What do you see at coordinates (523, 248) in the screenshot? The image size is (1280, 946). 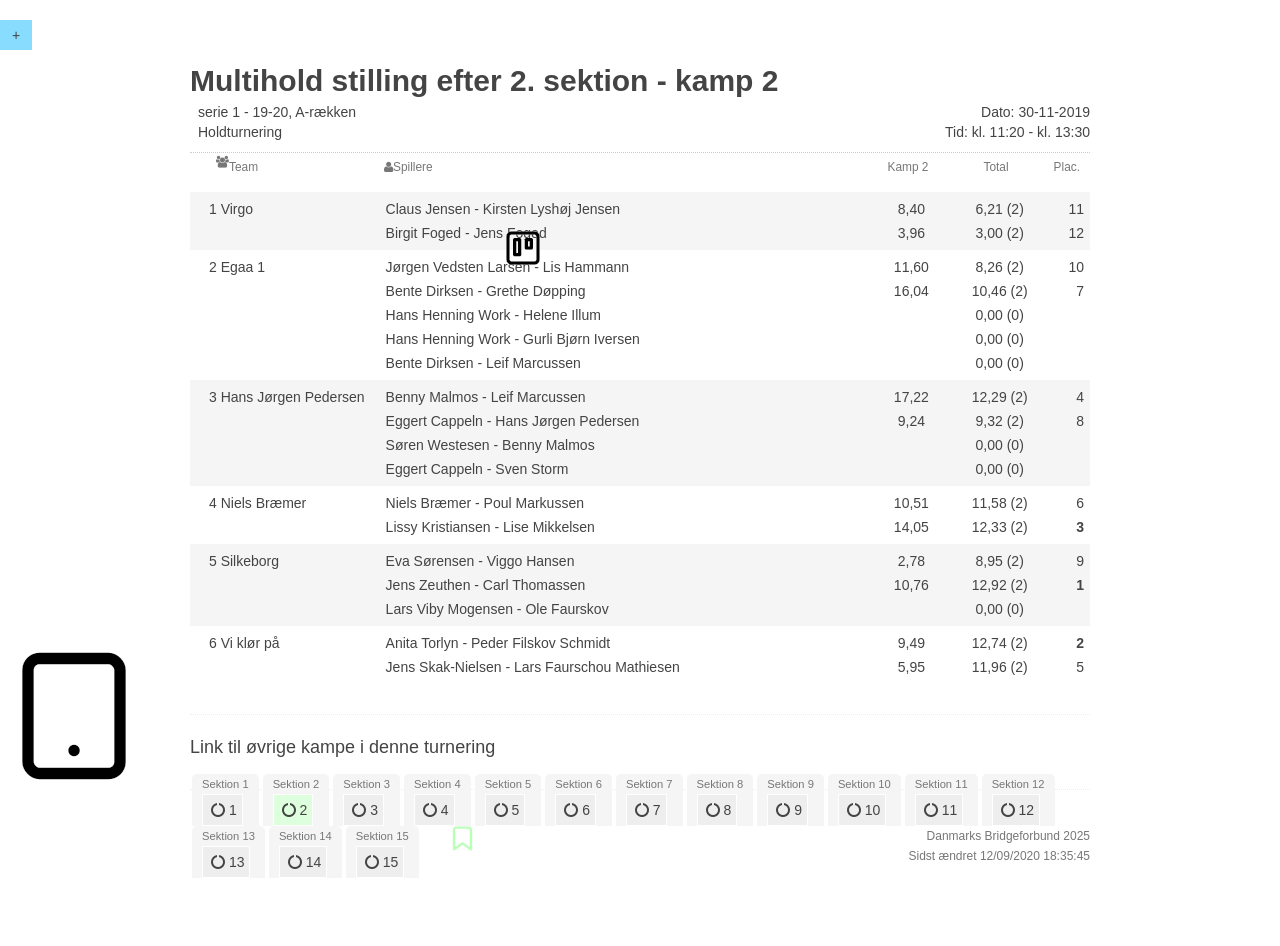 I see `open Trello app` at bounding box center [523, 248].